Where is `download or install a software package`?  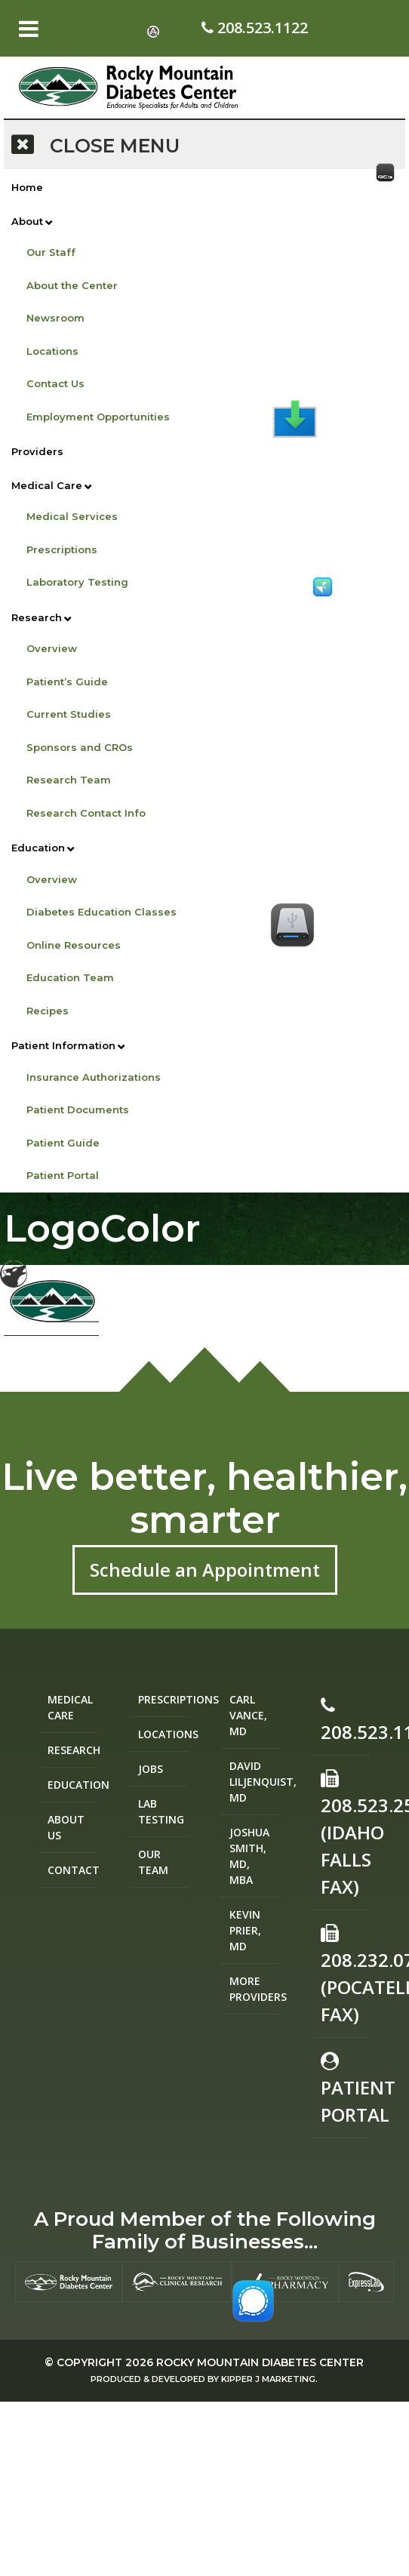 download or install a software package is located at coordinates (294, 419).